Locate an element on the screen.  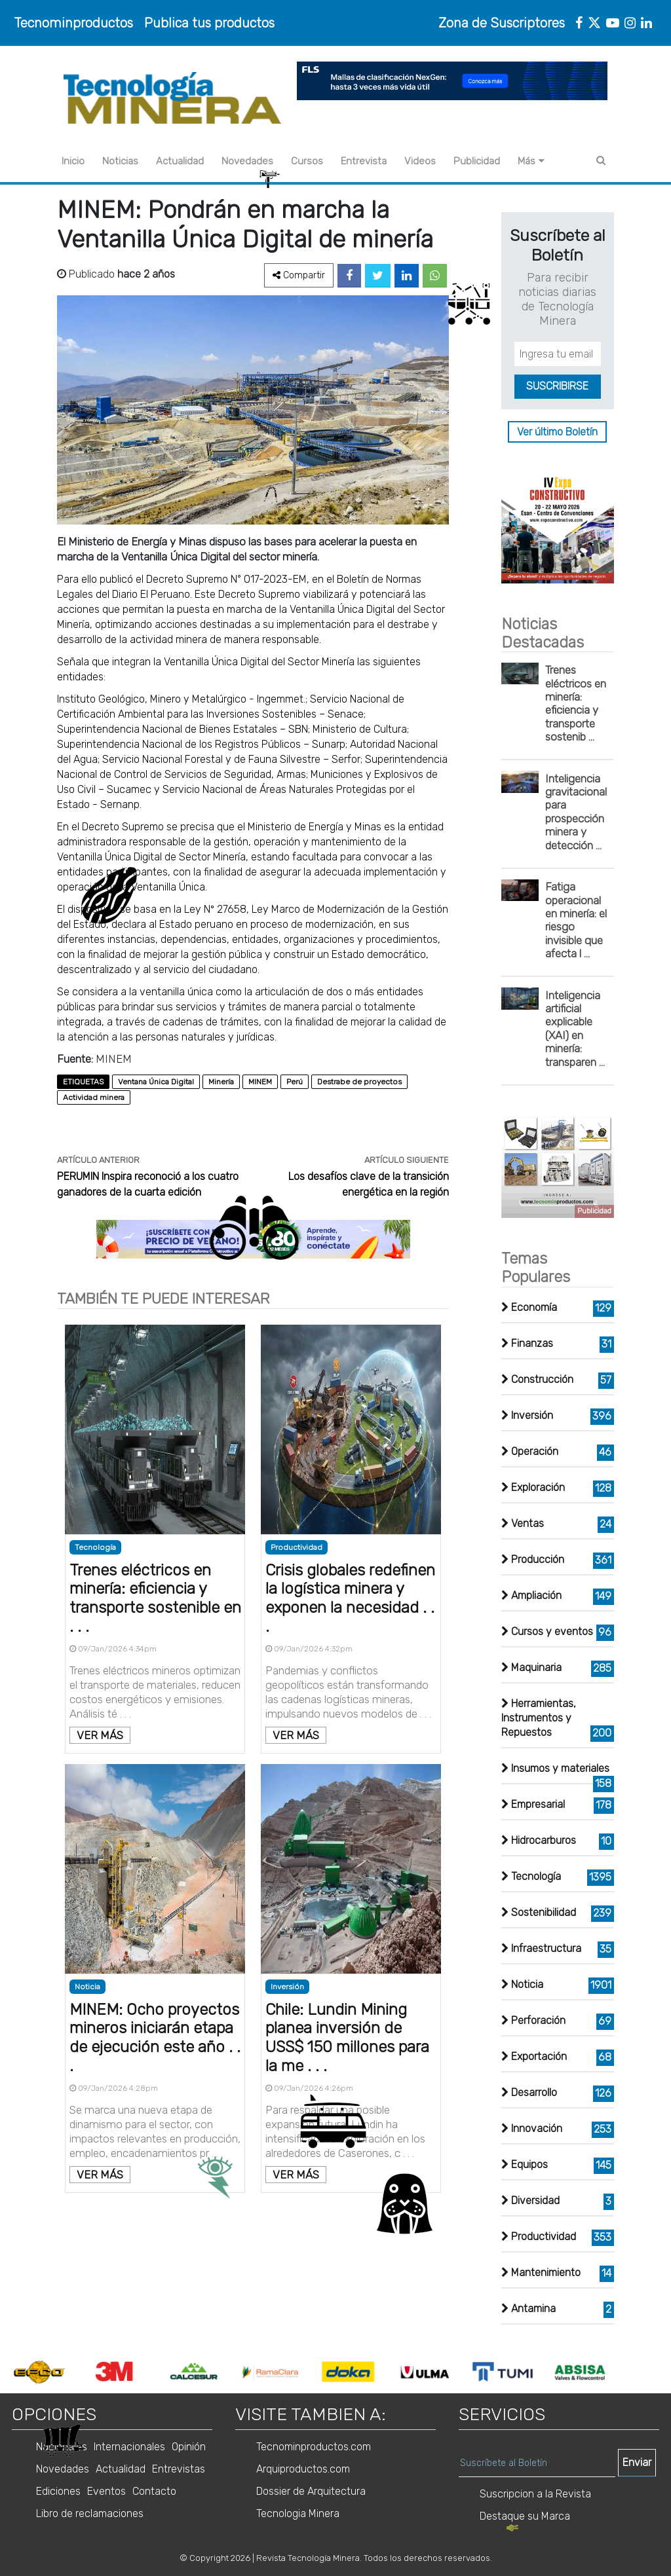
access western or frontier-themed game content is located at coordinates (64, 2437).